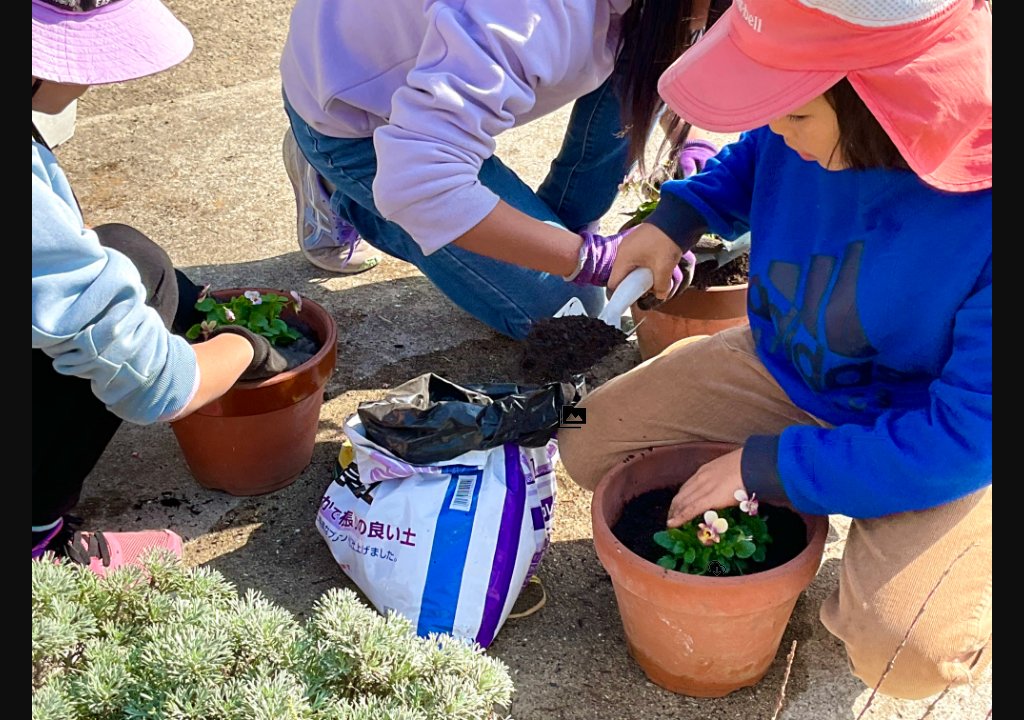  I want to click on access photo and video library, so click(572, 417).